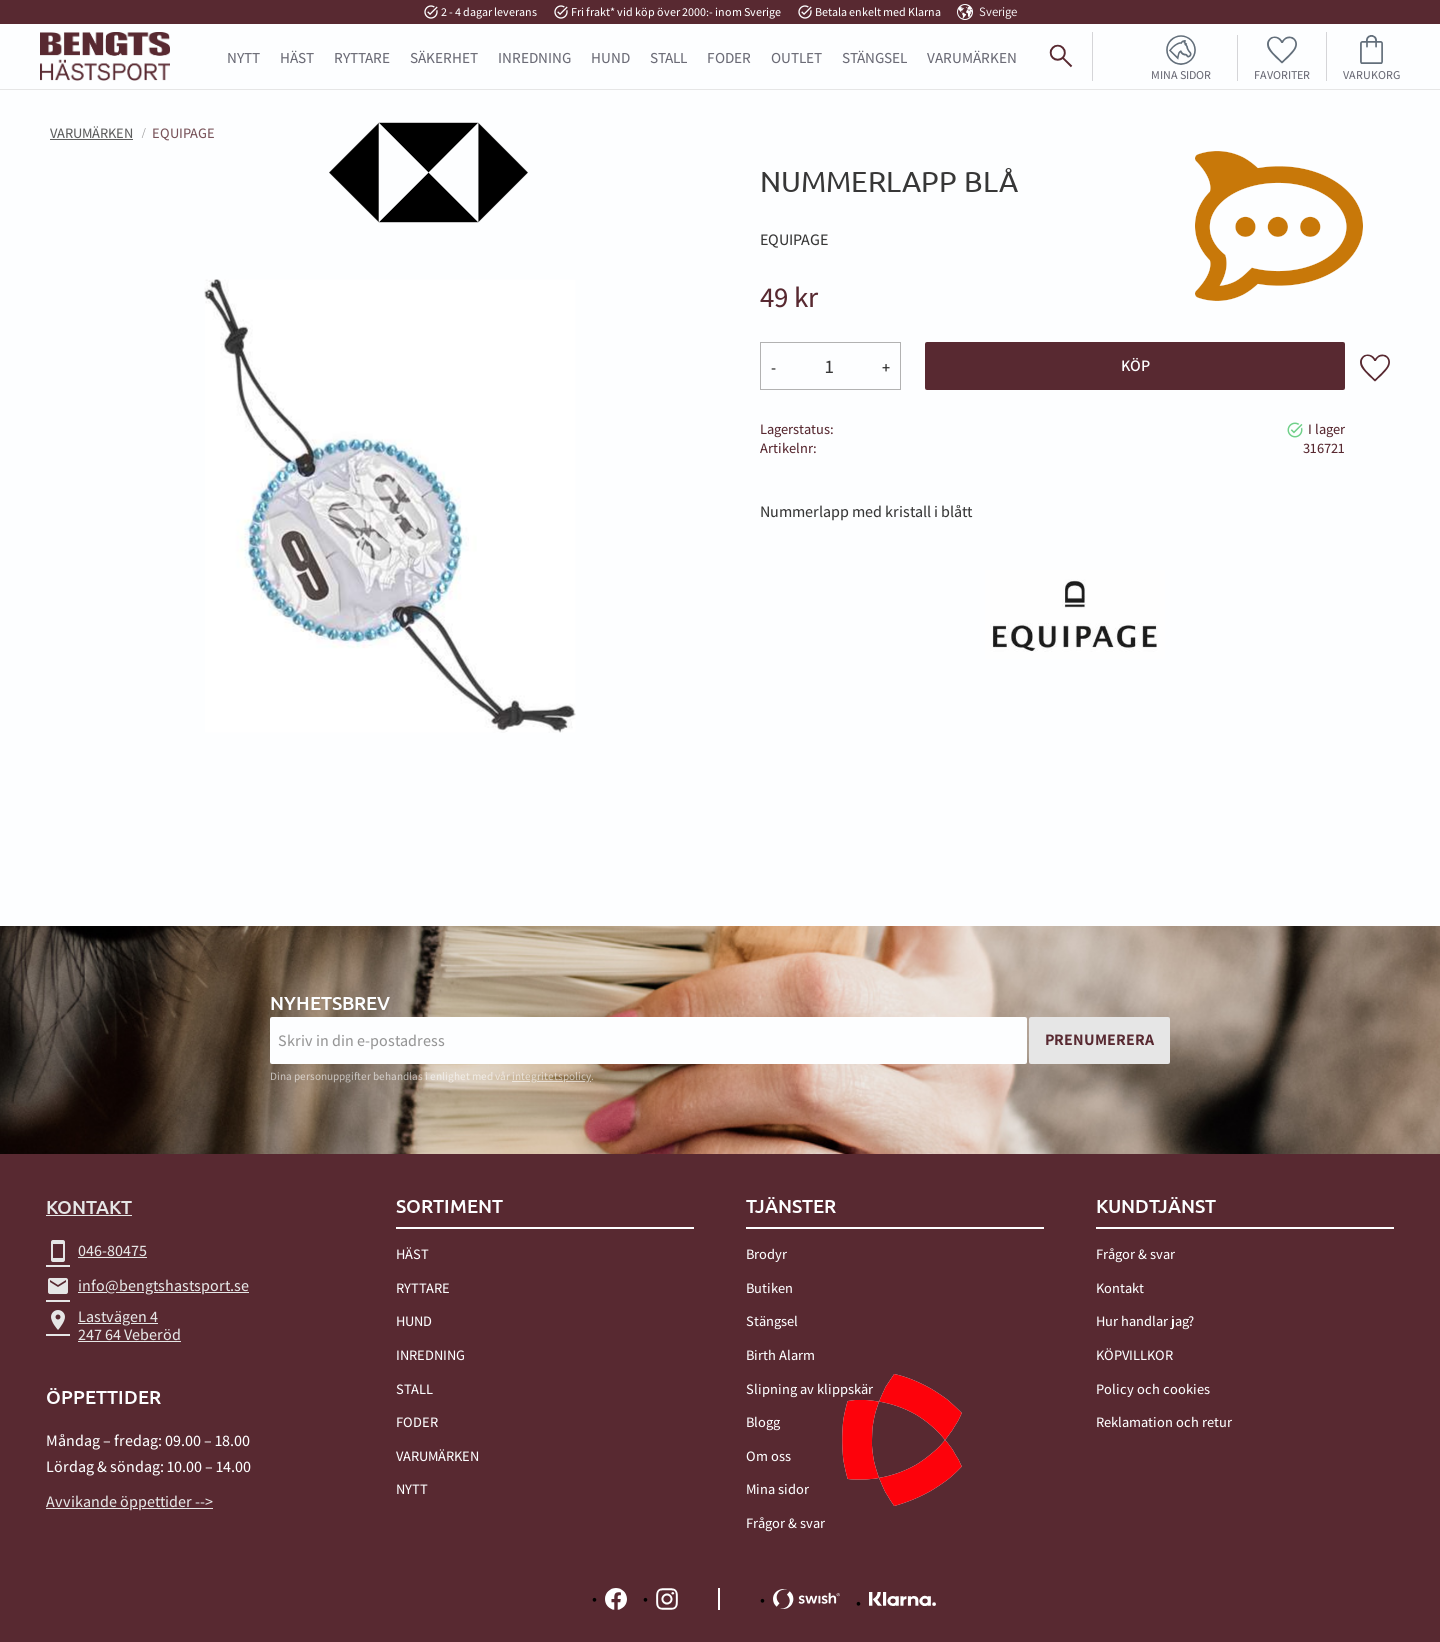 This screenshot has width=1440, height=1642. I want to click on Clarivate company logo, so click(902, 1440).